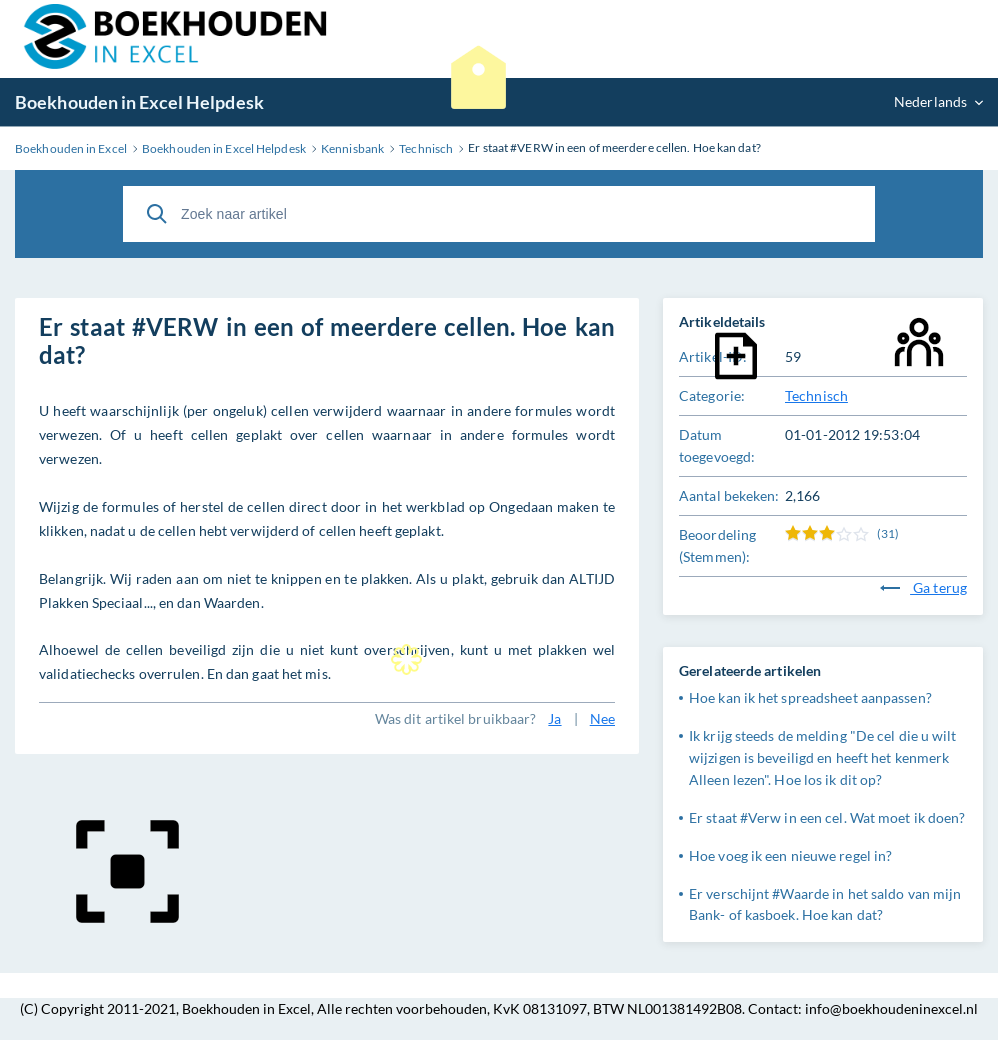 This screenshot has width=998, height=1040. Describe the element at coordinates (478, 78) in the screenshot. I see `navigate to home screen` at that location.